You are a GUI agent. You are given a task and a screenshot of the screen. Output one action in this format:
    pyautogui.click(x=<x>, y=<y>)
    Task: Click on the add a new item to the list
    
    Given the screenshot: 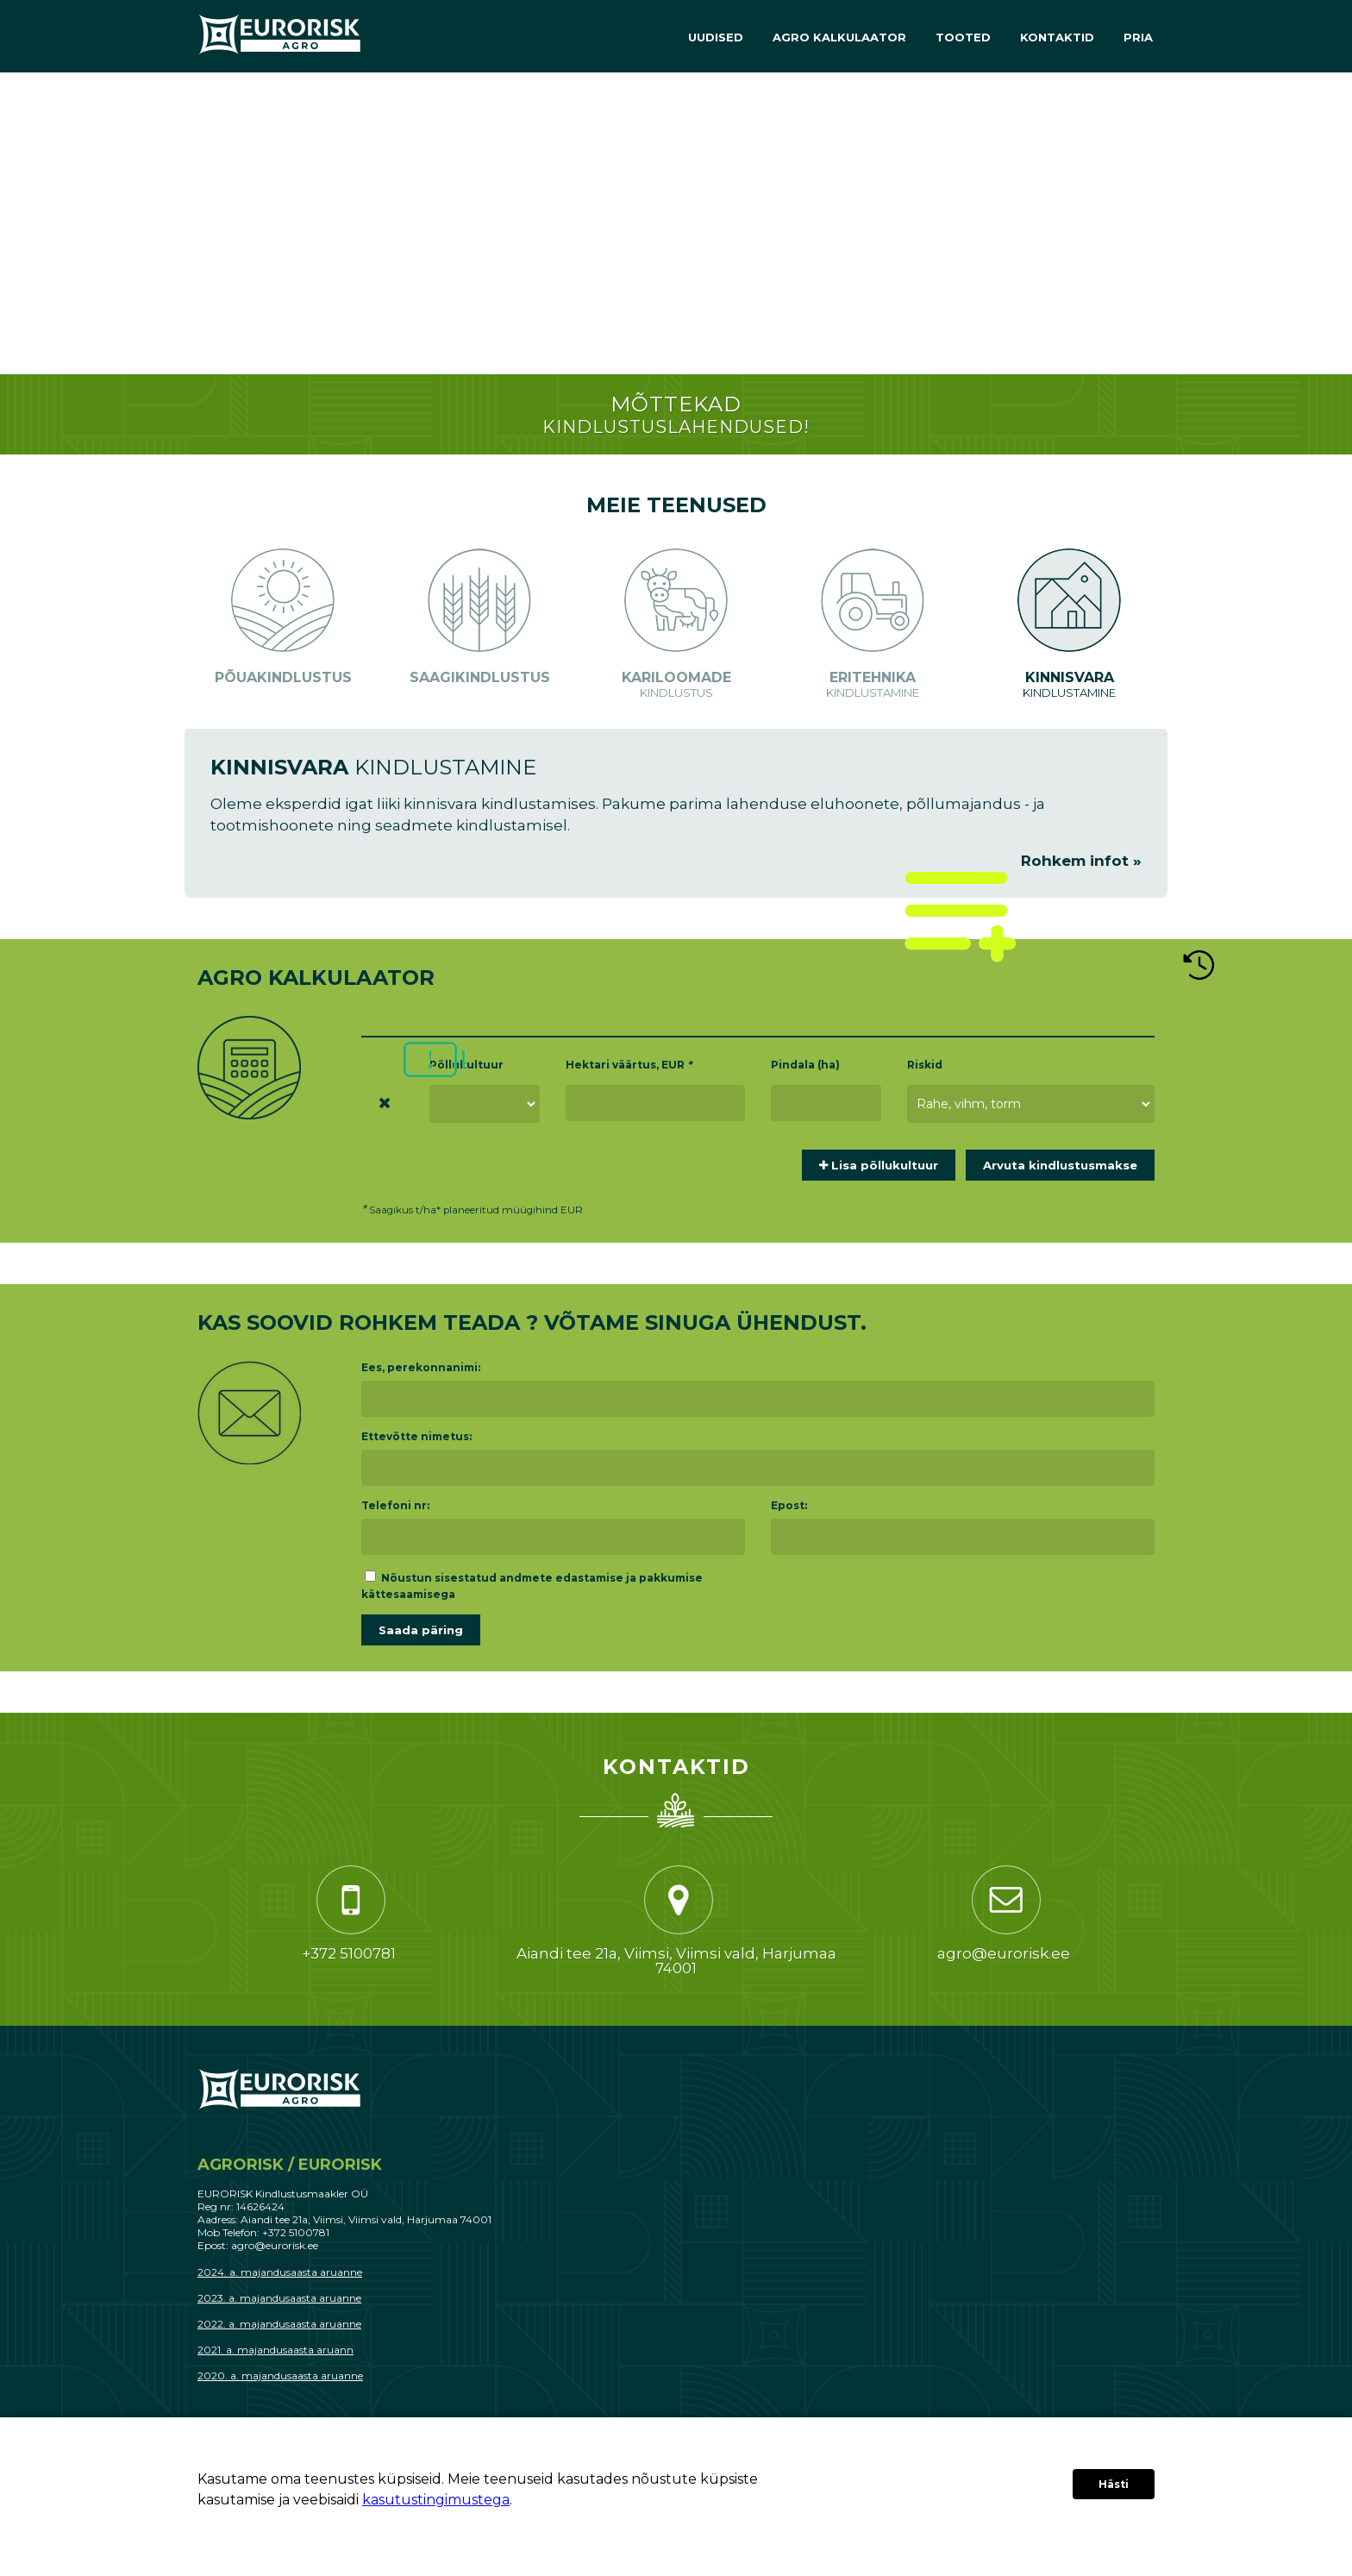 What is the action you would take?
    pyautogui.click(x=956, y=911)
    